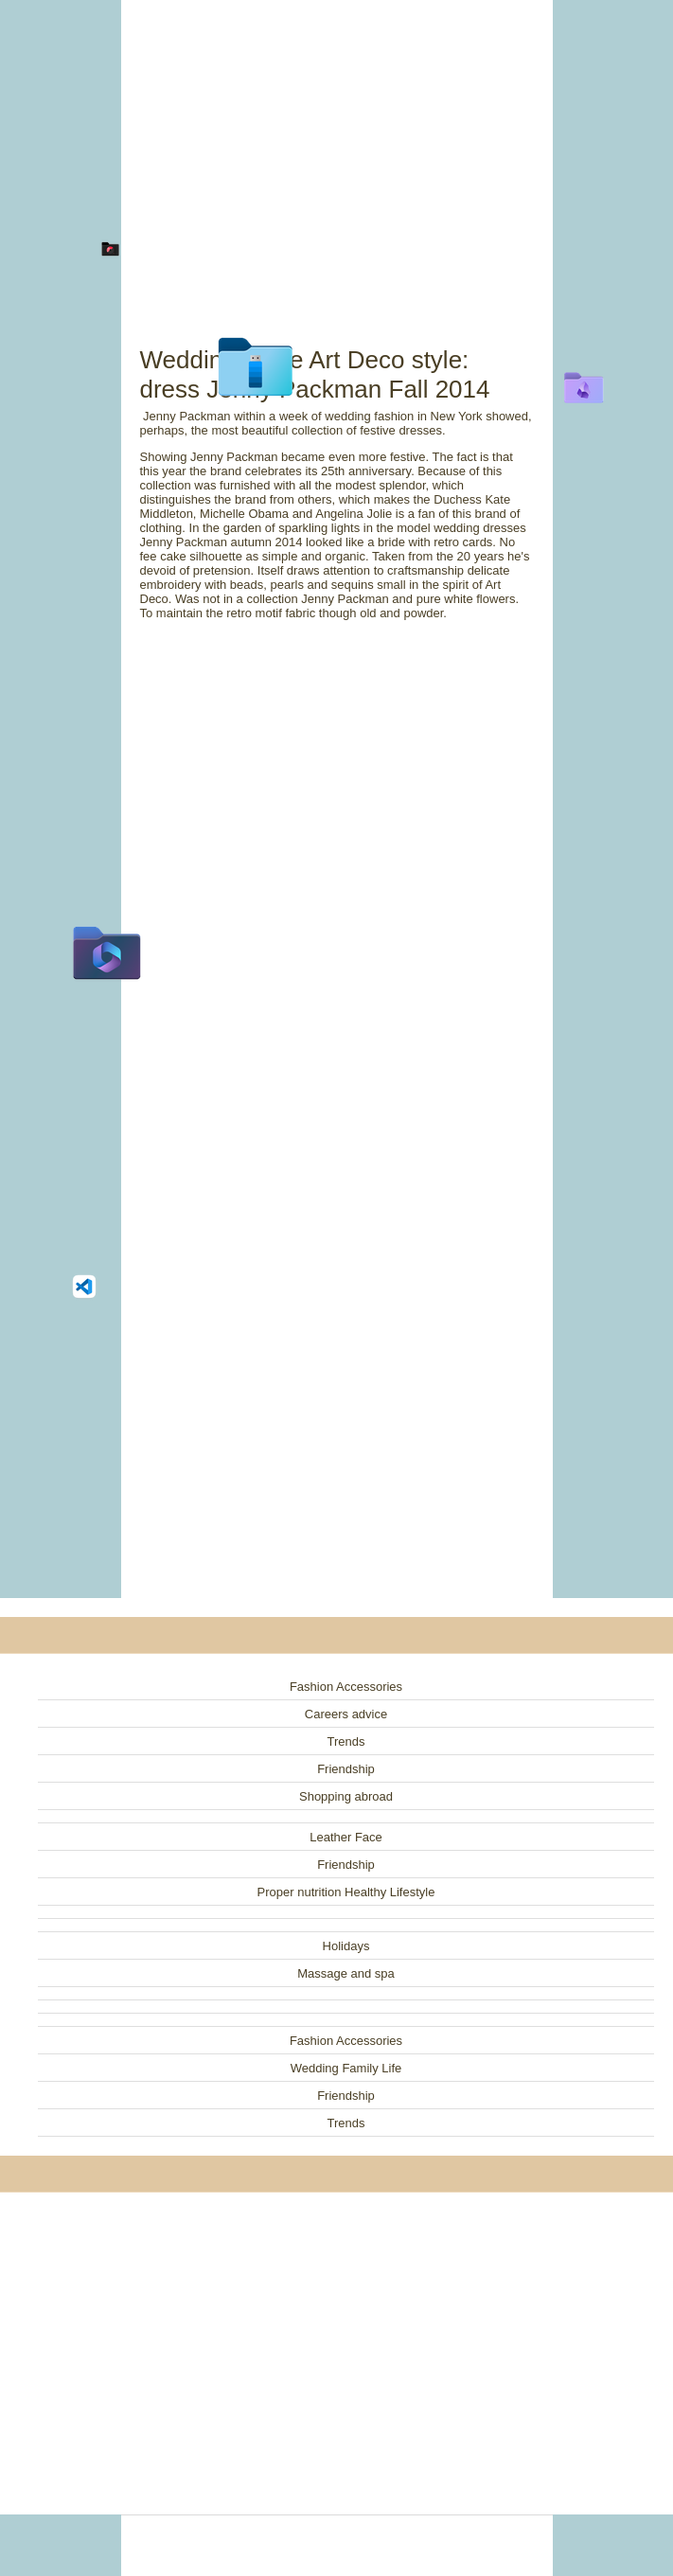 Image resolution: width=673 pixels, height=2576 pixels. What do you see at coordinates (583, 388) in the screenshot?
I see `open obsidian vault folder` at bounding box center [583, 388].